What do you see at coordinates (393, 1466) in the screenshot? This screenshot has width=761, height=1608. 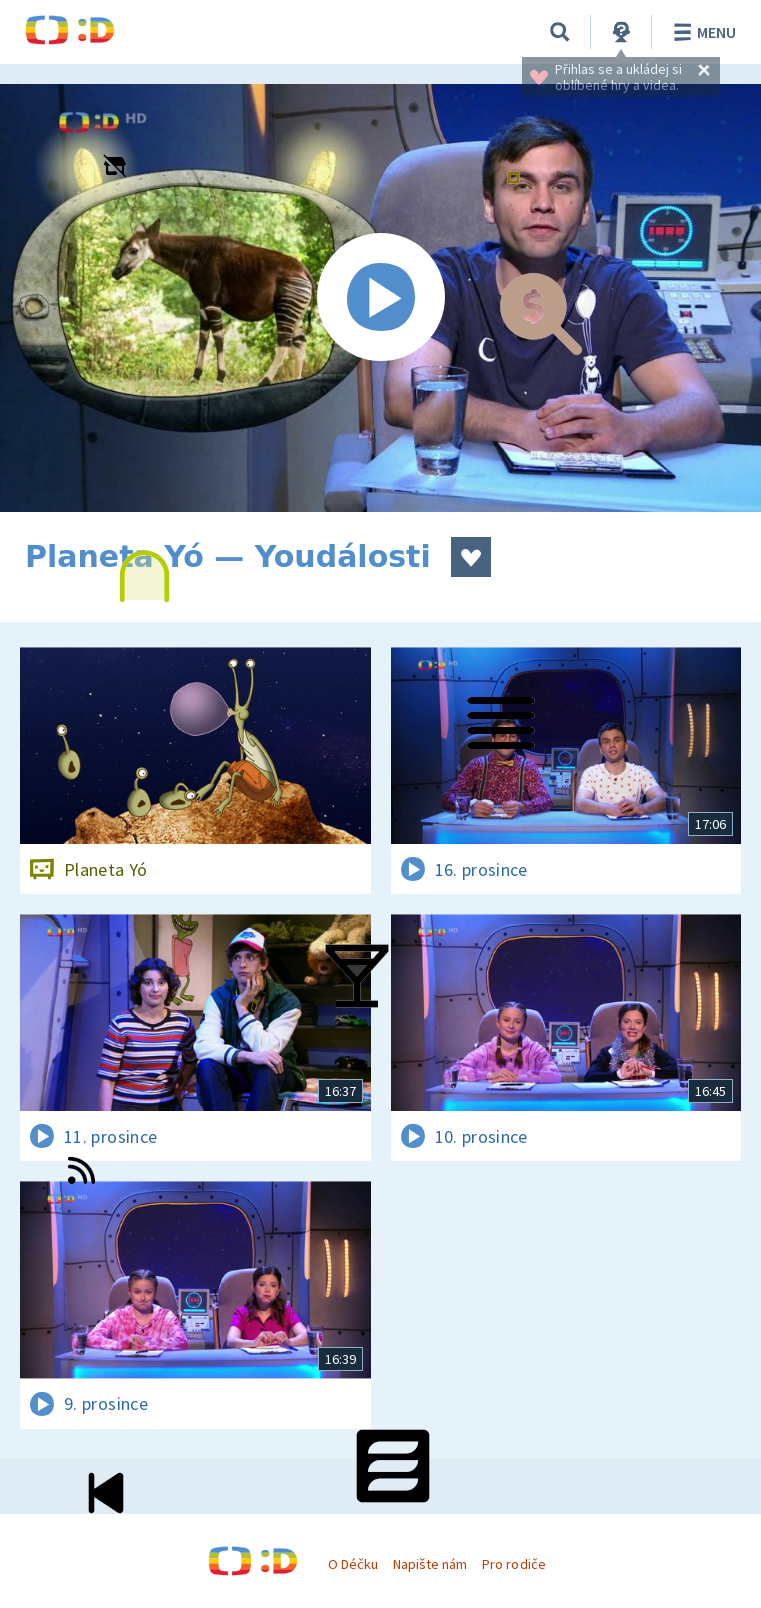 I see `jxl image format logo` at bounding box center [393, 1466].